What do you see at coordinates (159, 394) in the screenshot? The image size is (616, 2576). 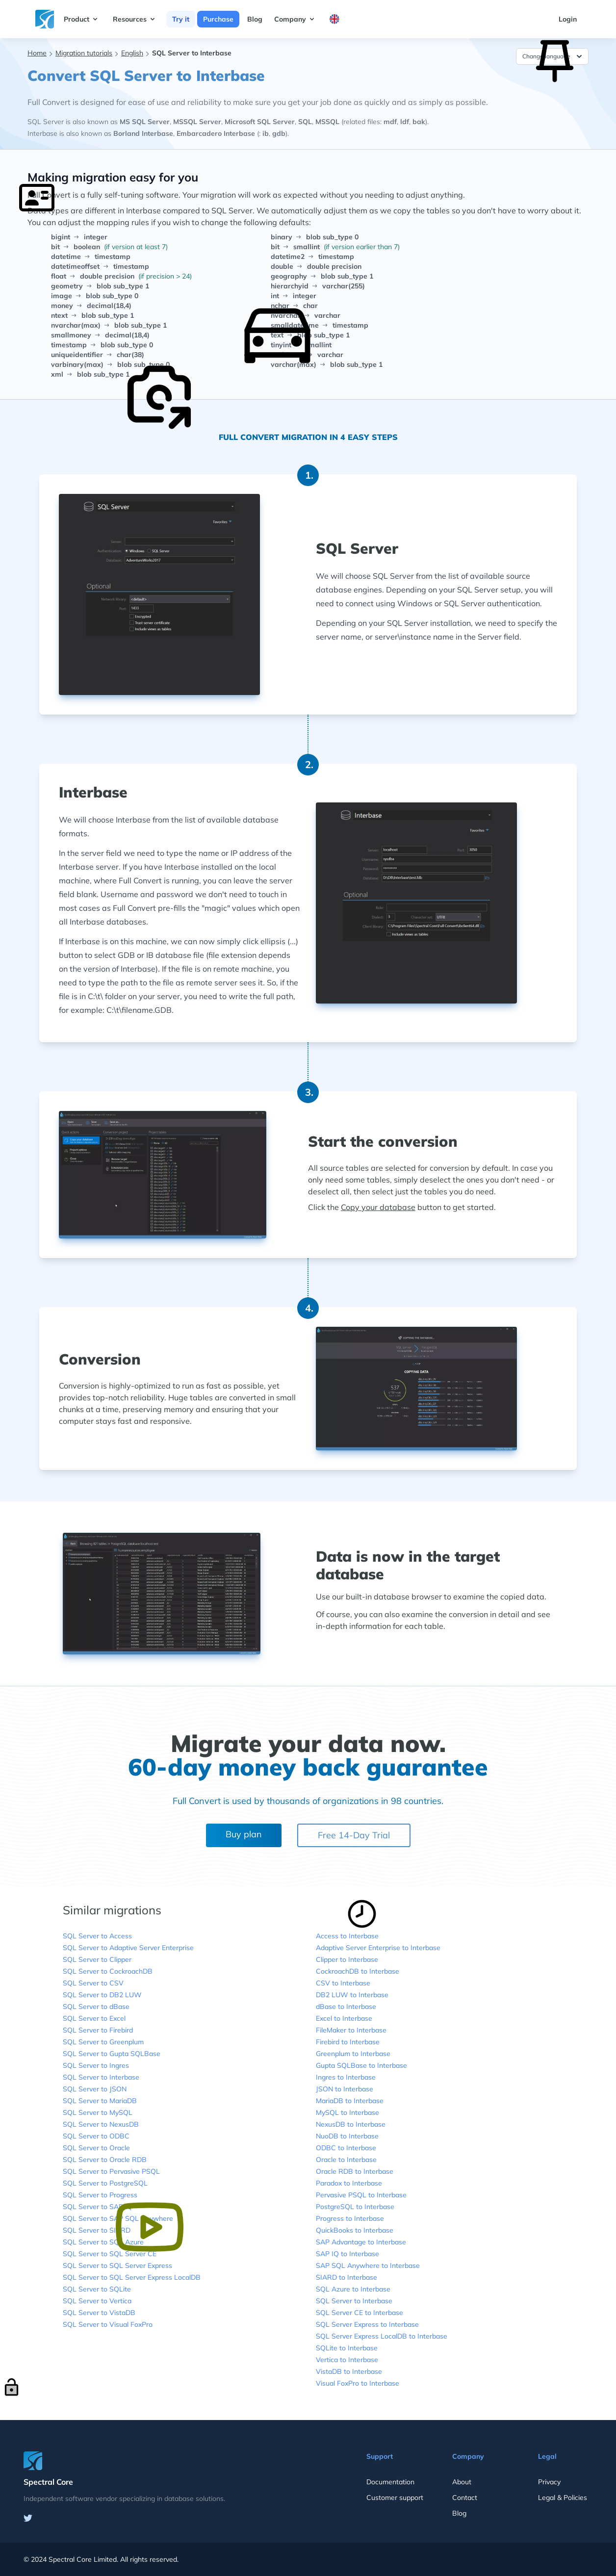 I see `share a photo or image` at bounding box center [159, 394].